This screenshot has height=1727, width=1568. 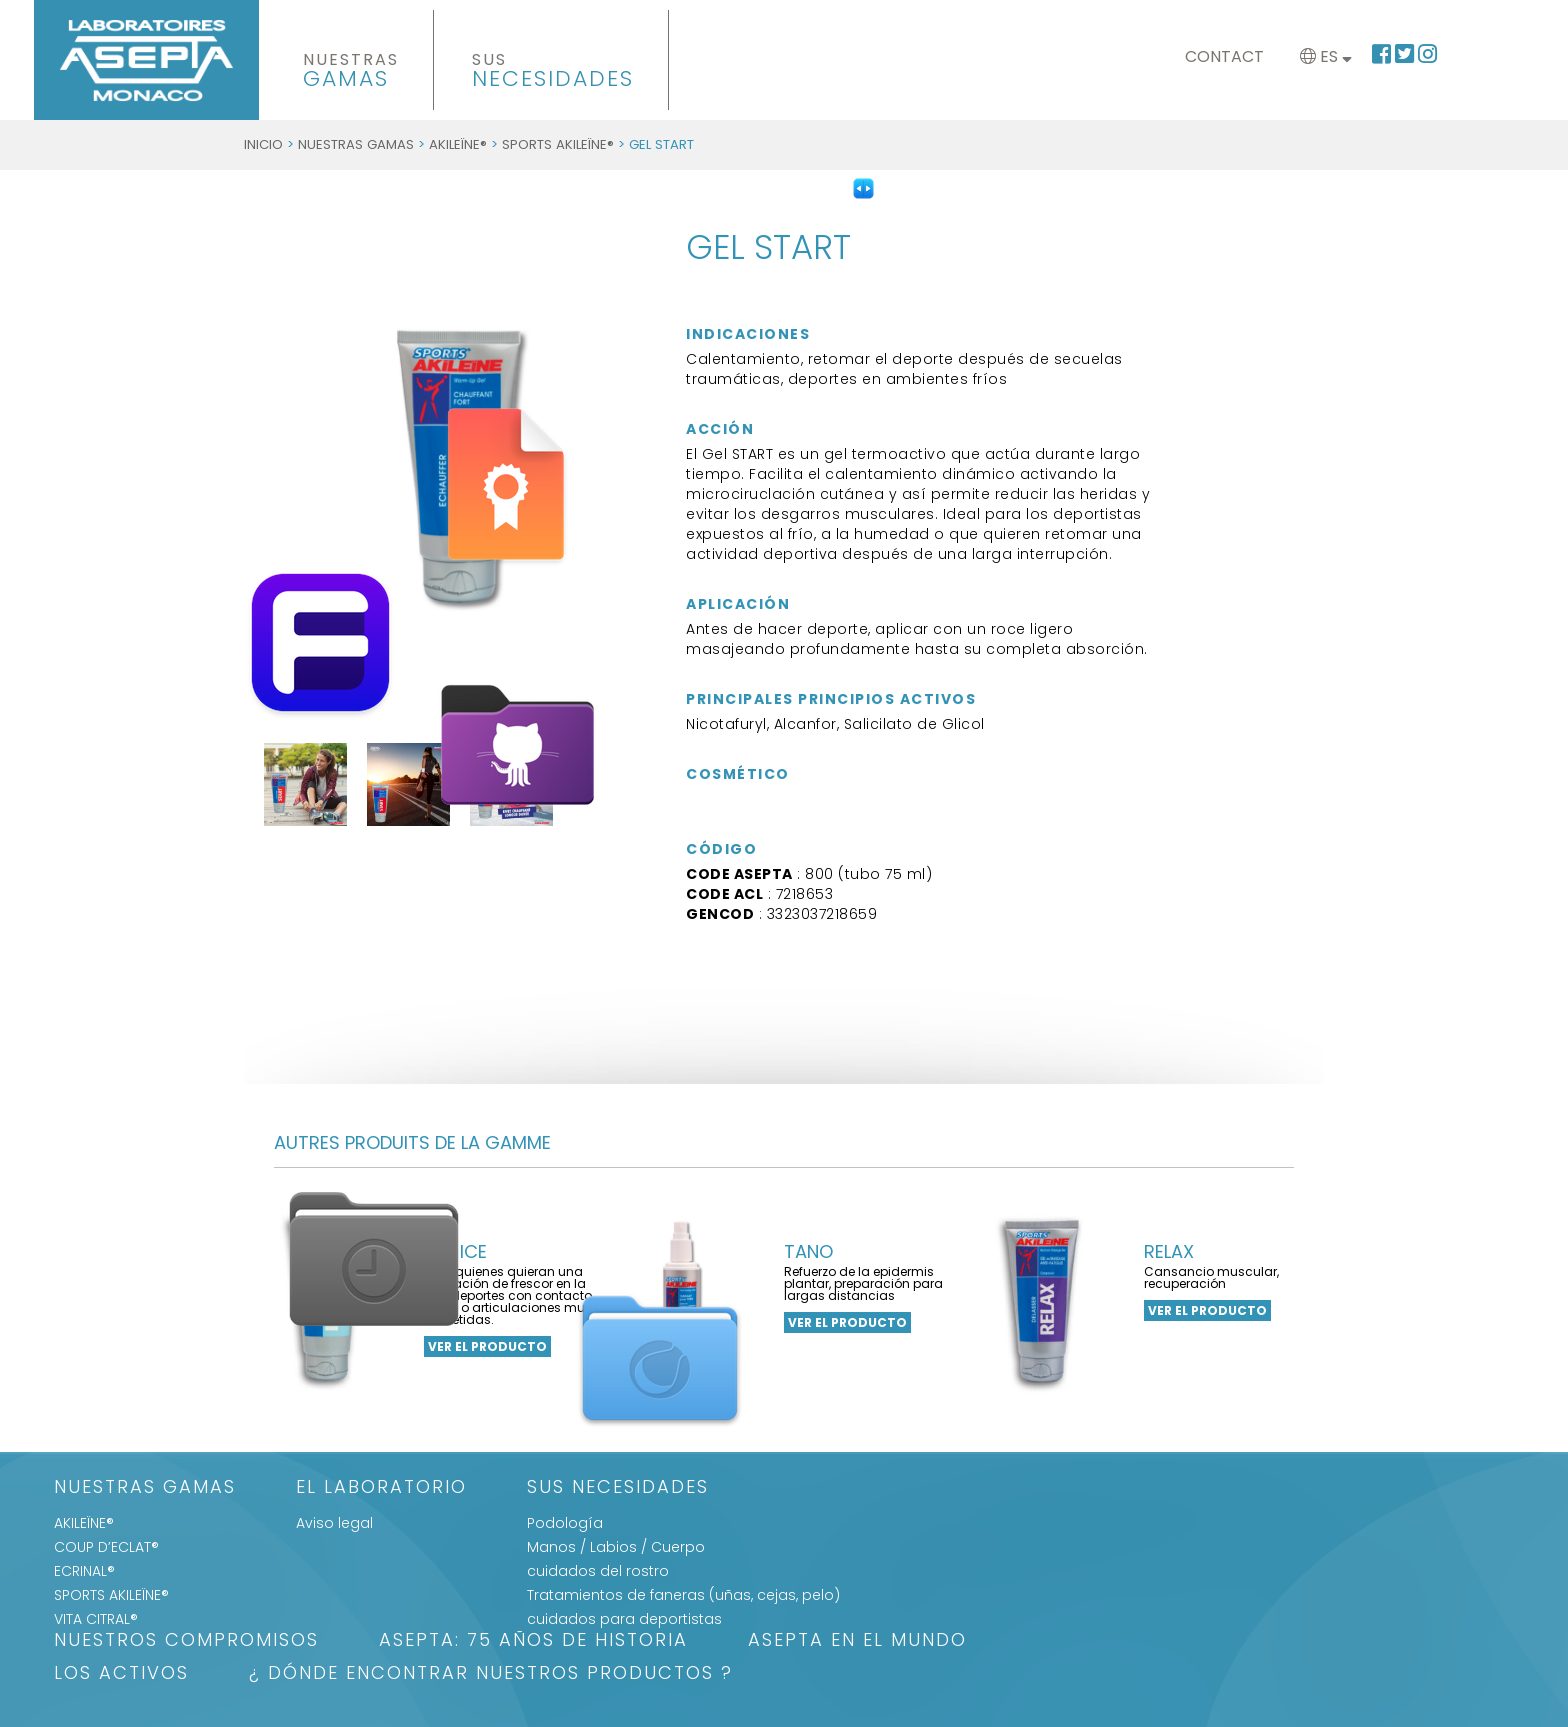 What do you see at coordinates (660, 1358) in the screenshot?
I see `open Maxon application folder` at bounding box center [660, 1358].